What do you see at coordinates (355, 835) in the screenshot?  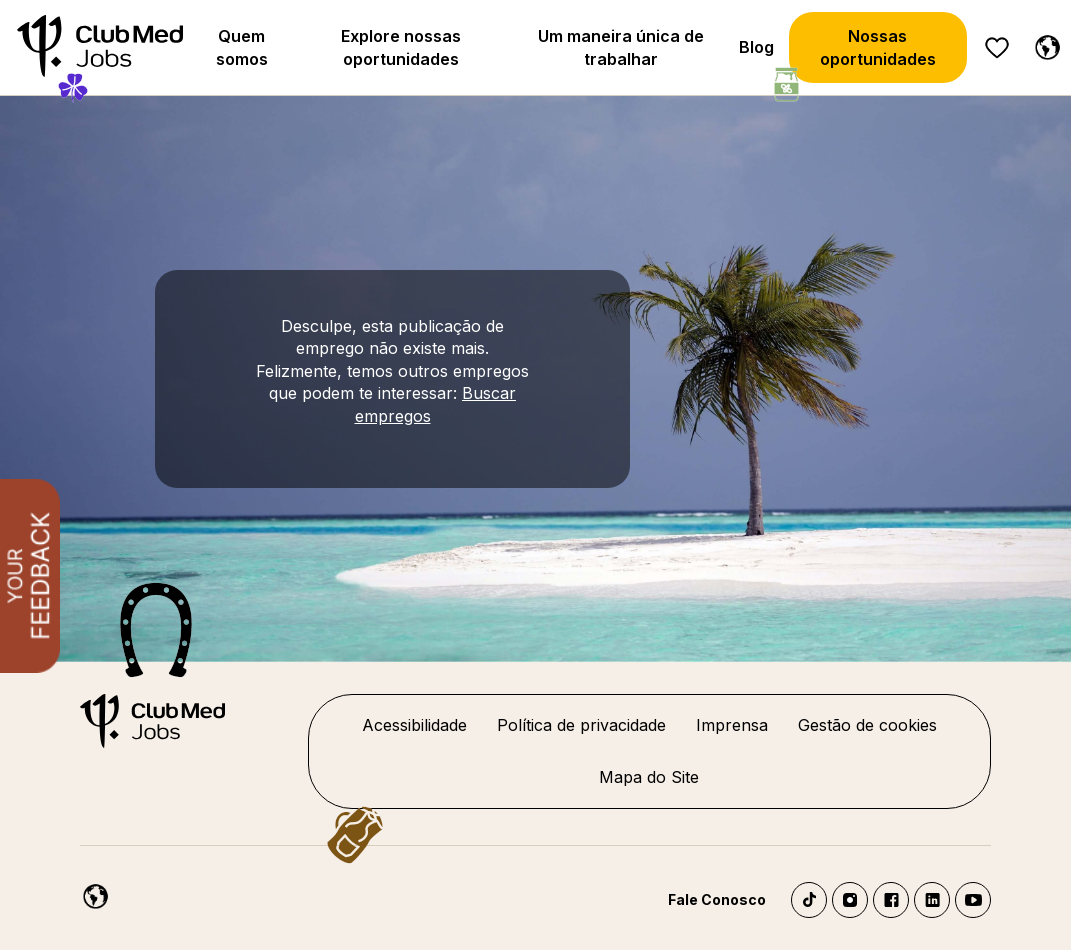 I see `access your inventory or stored items` at bounding box center [355, 835].